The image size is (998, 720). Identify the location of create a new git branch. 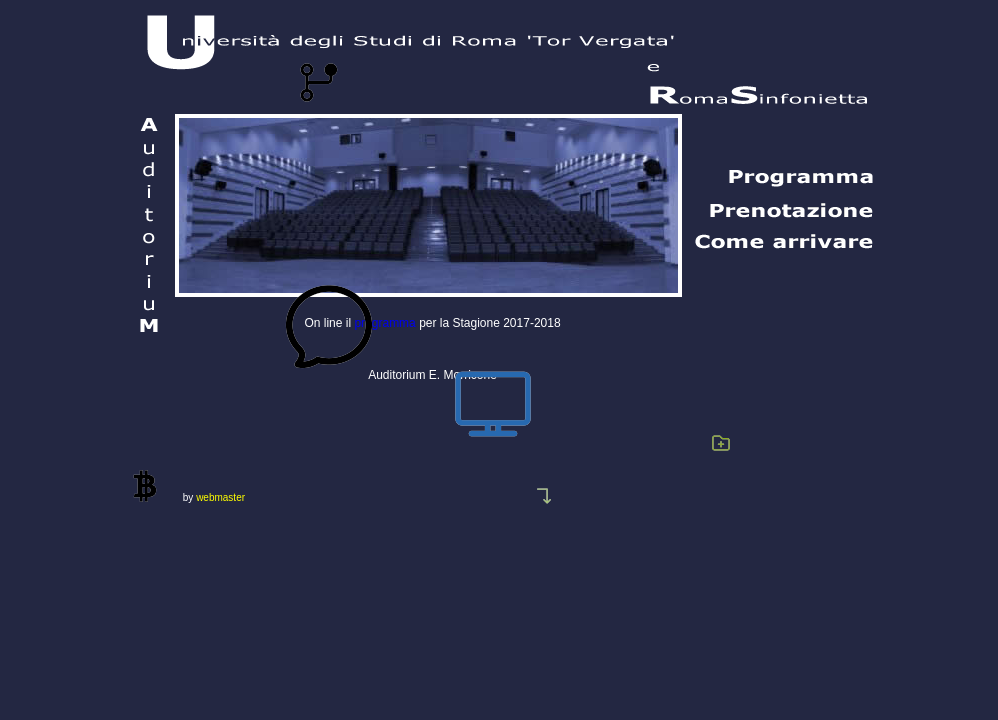
(316, 82).